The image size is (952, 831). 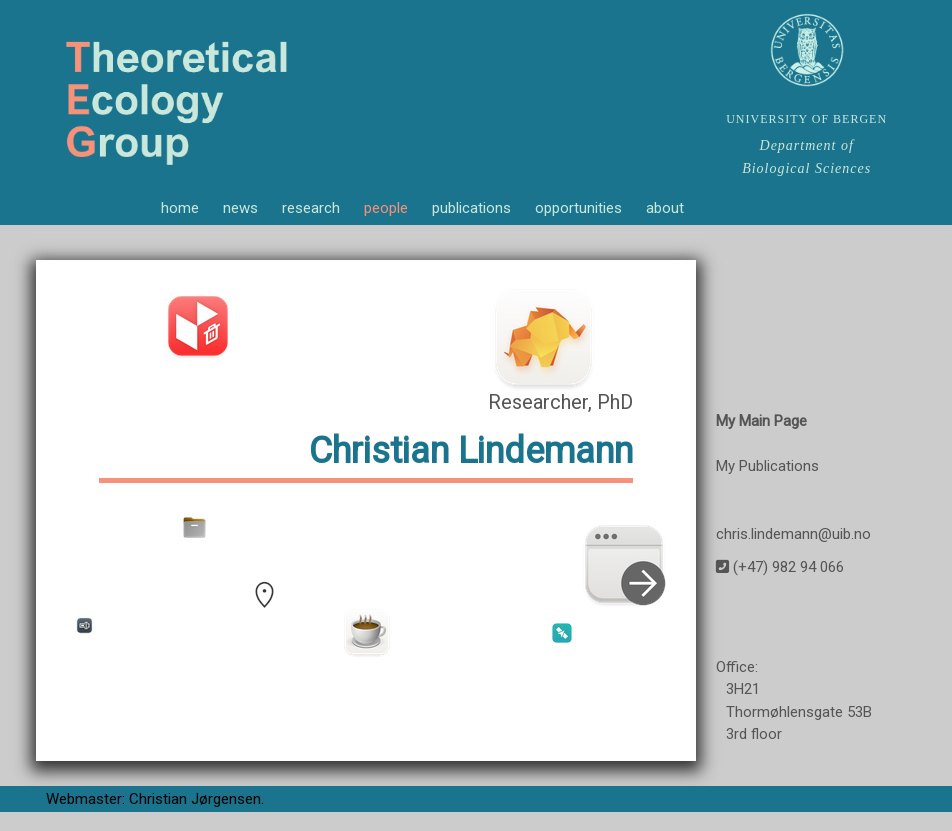 I want to click on open flatsweep app for system cleanup, so click(x=198, y=326).